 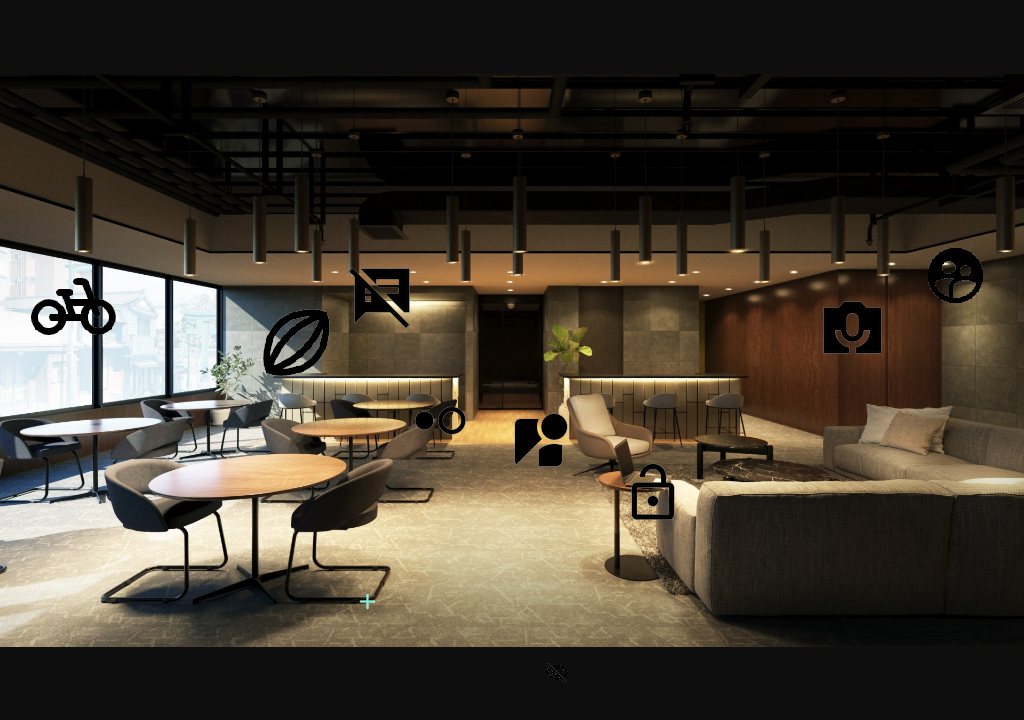 I want to click on unlock or access secured content, so click(x=653, y=493).